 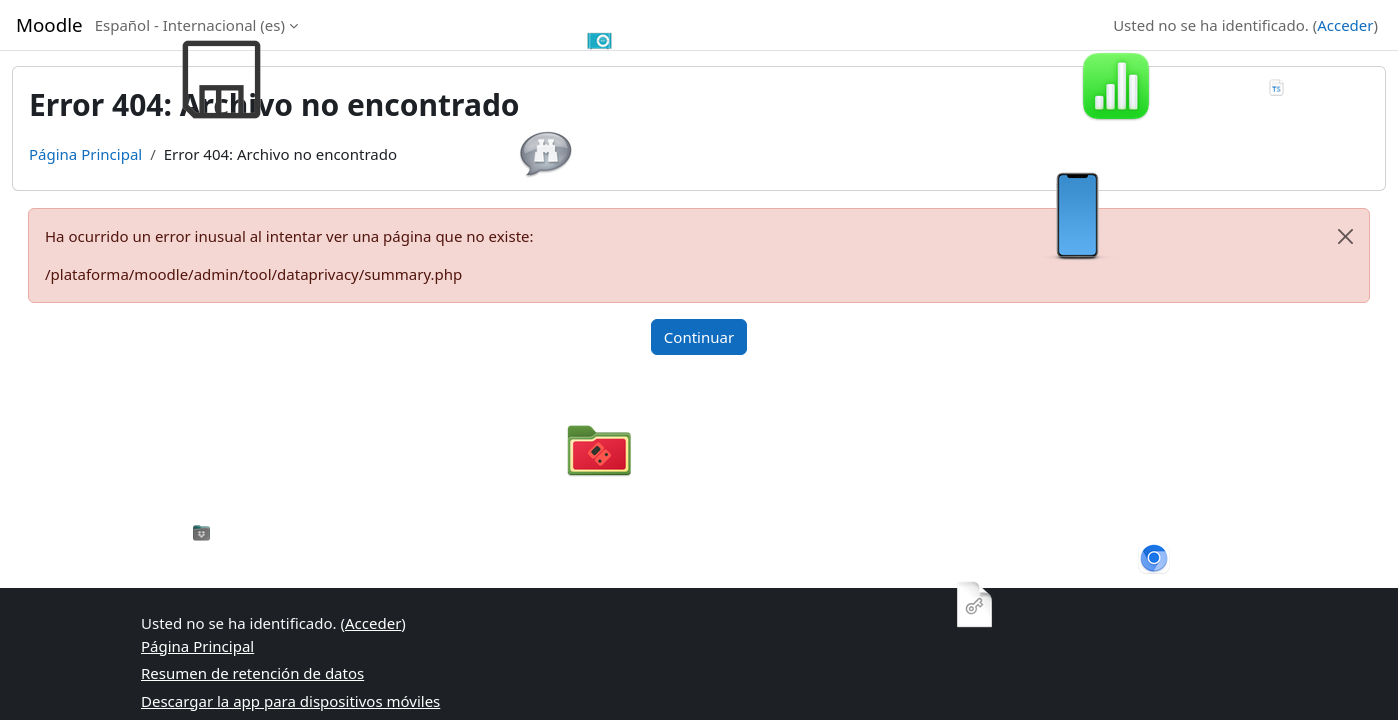 What do you see at coordinates (1077, 216) in the screenshot?
I see `iPhone XS device icon` at bounding box center [1077, 216].